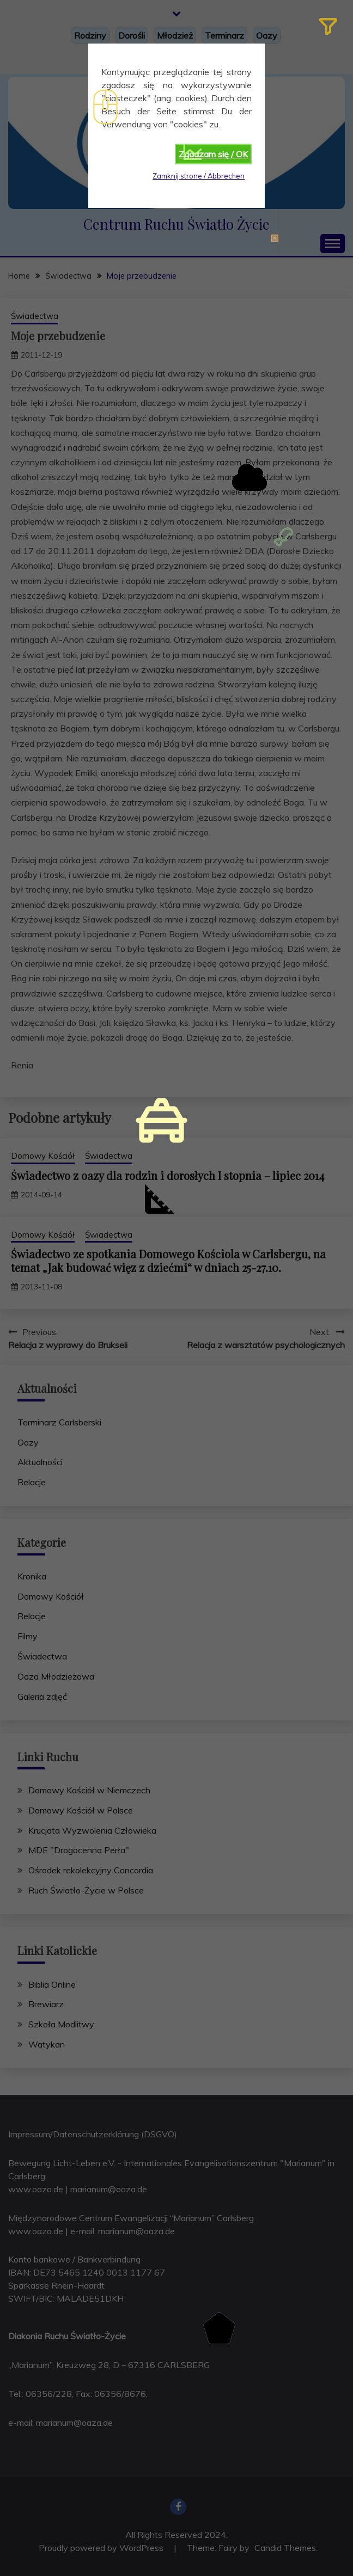 Image resolution: width=353 pixels, height=2576 pixels. I want to click on access food or restaurant options, so click(283, 537).